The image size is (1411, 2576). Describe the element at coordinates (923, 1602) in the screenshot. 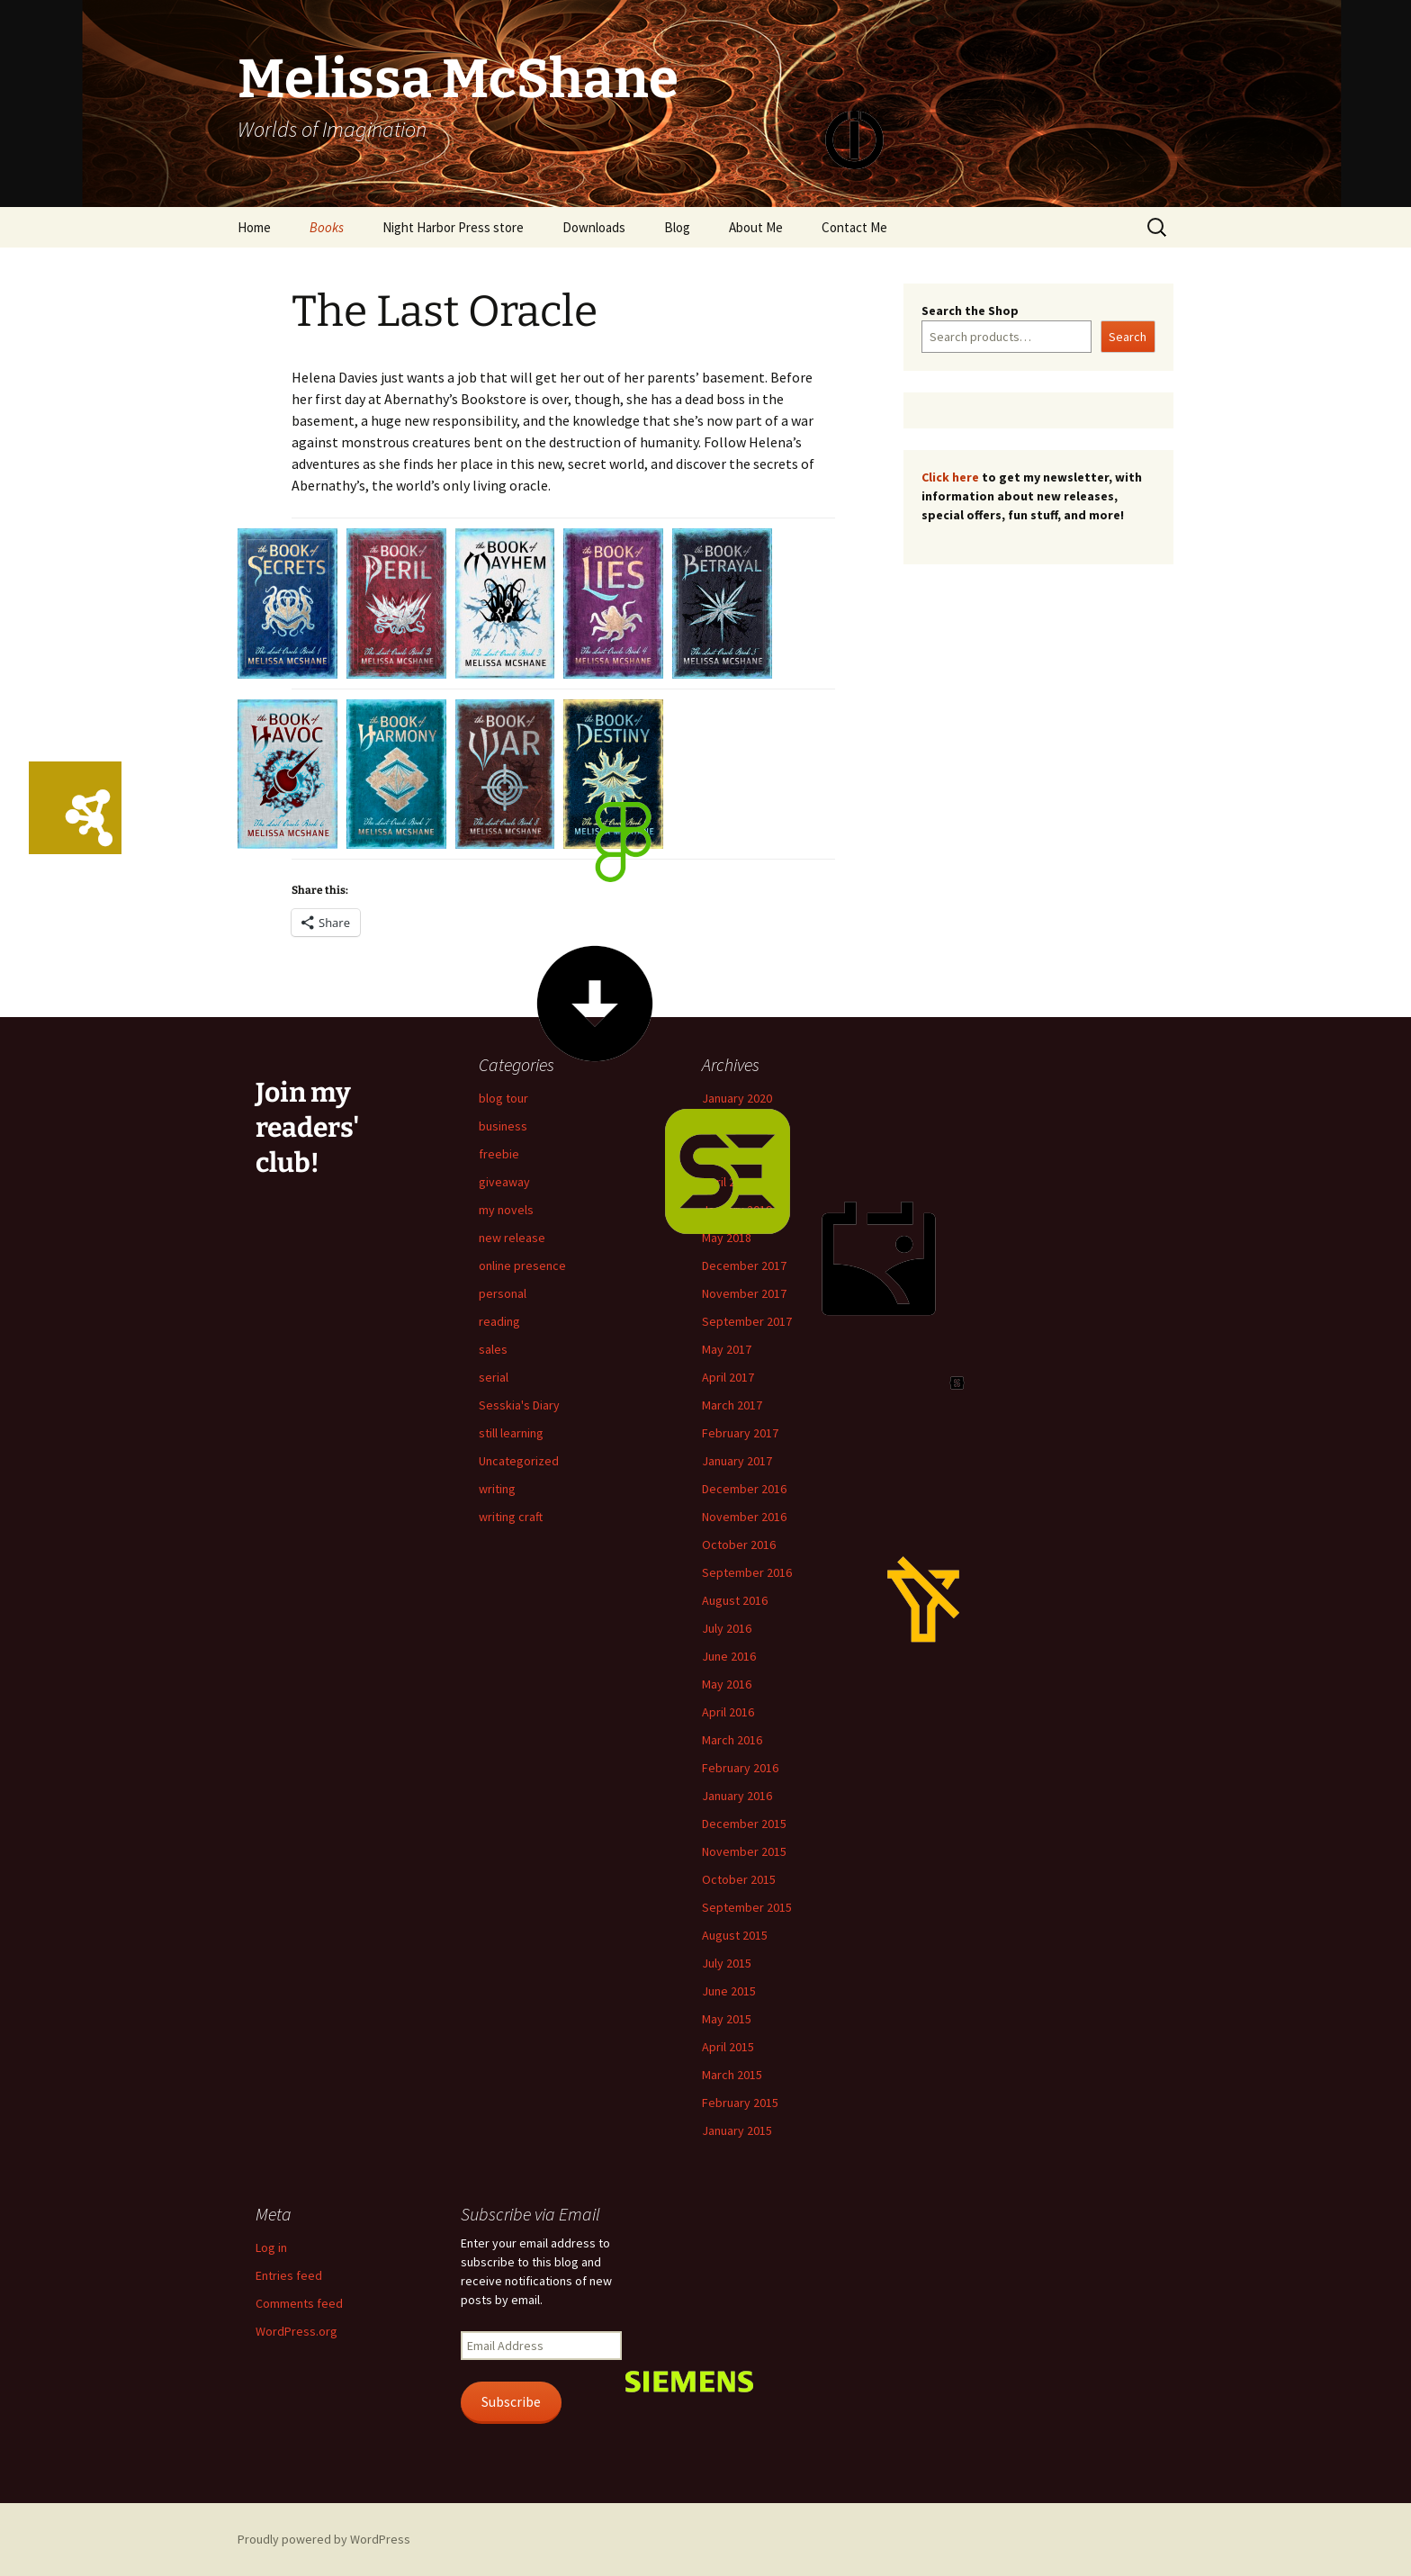

I see `clear all active filters` at that location.